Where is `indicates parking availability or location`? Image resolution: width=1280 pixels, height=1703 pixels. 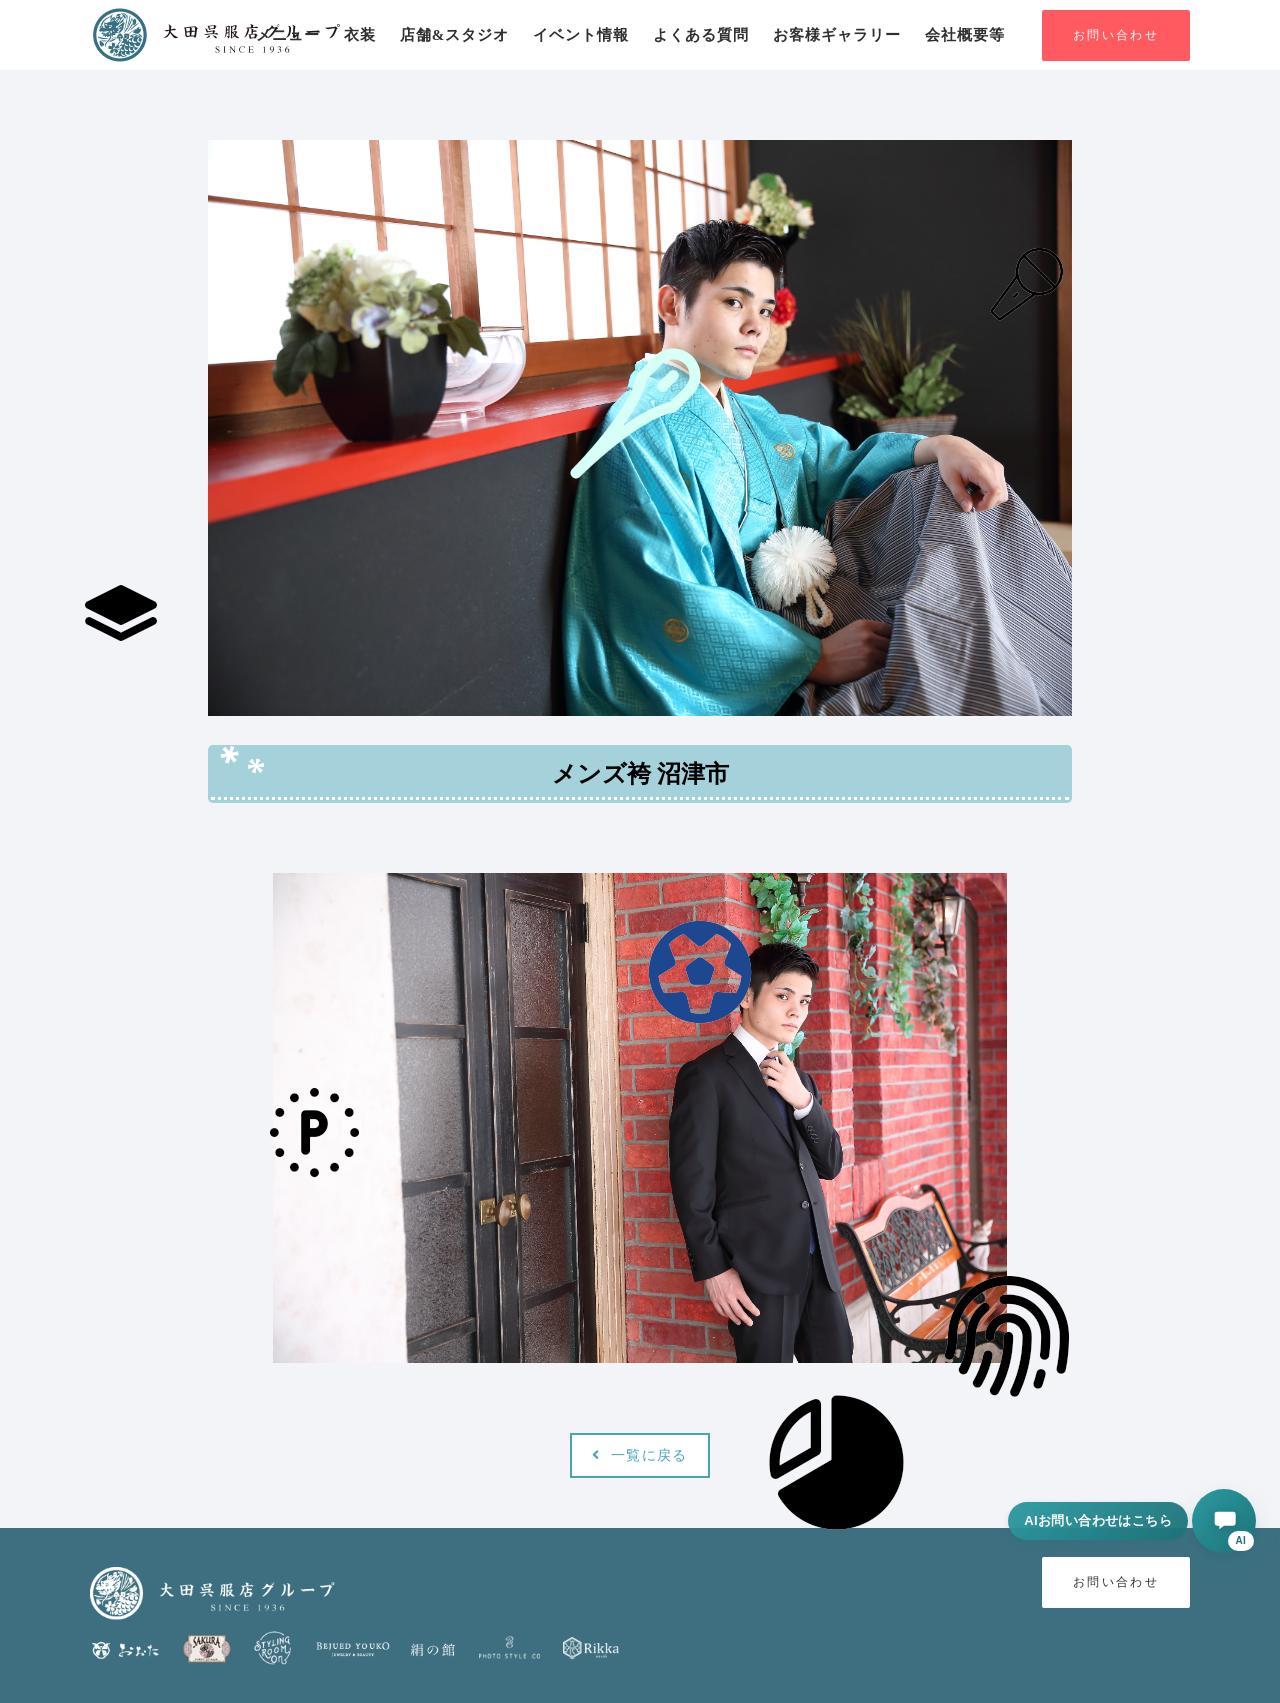
indicates parking availability or location is located at coordinates (314, 1132).